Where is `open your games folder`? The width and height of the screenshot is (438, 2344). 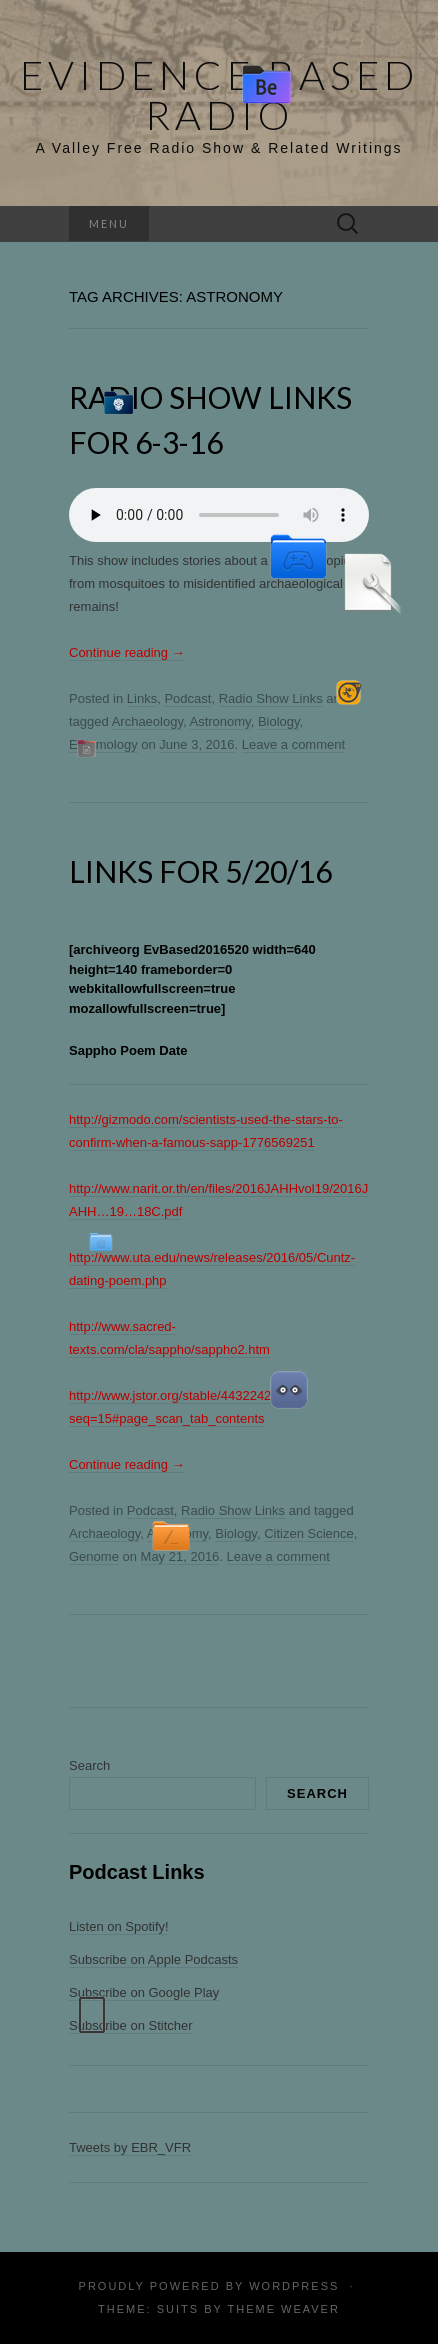 open your games folder is located at coordinates (298, 556).